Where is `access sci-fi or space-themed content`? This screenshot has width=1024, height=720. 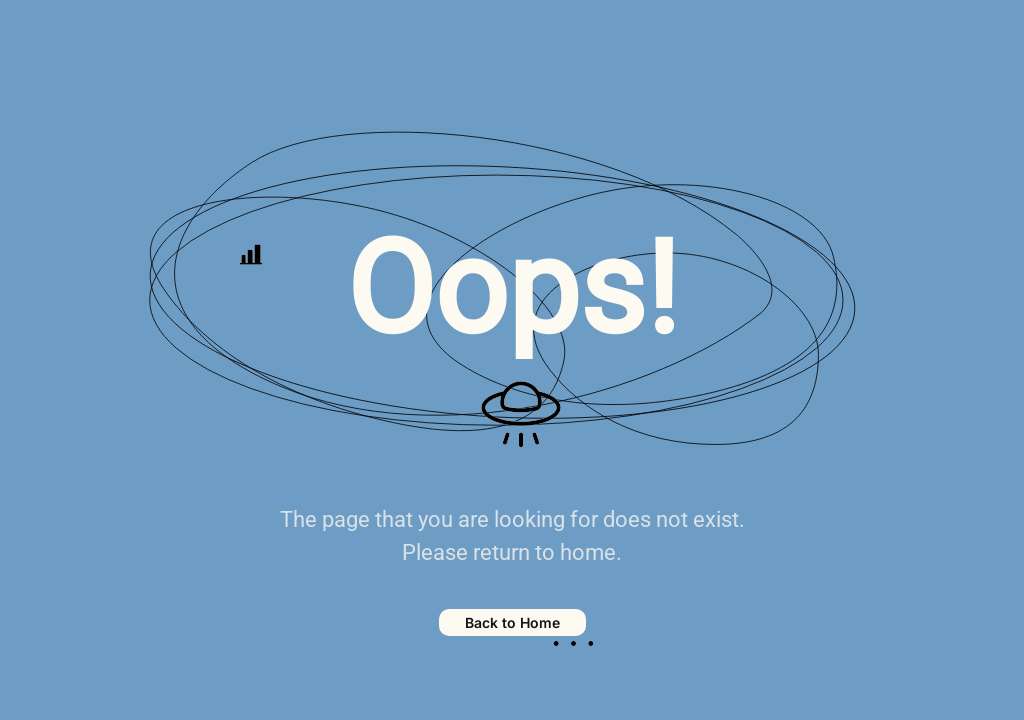
access sci-fi or space-themed content is located at coordinates (521, 413).